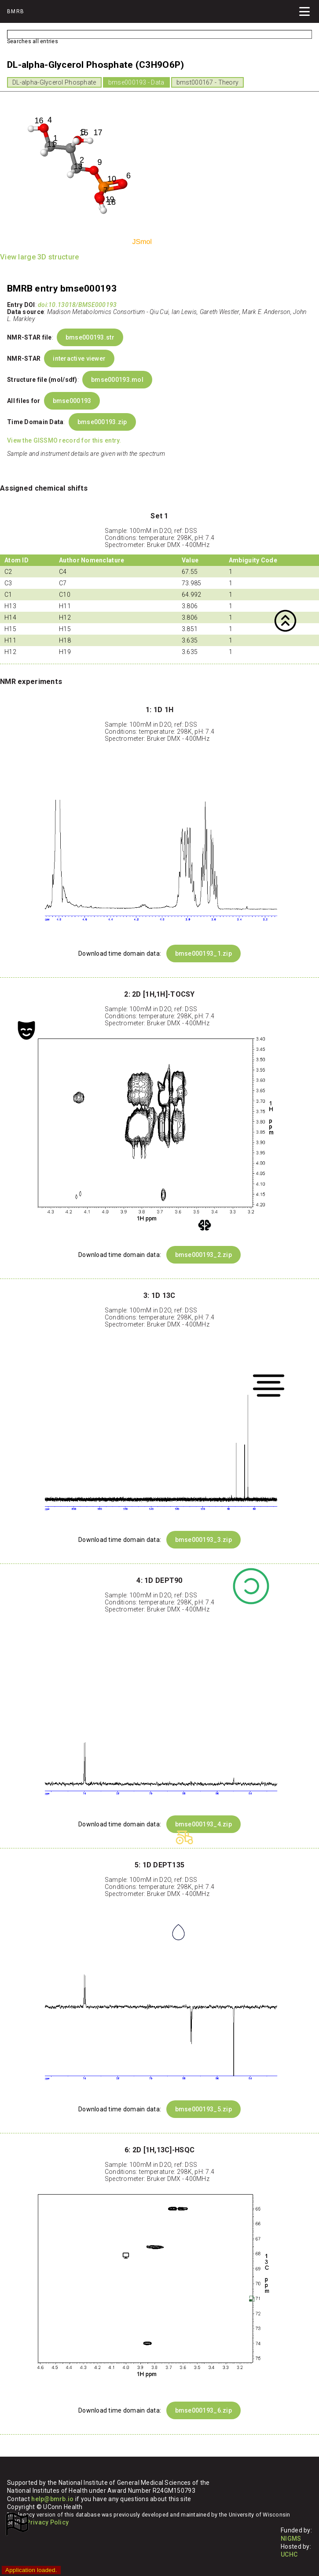  I want to click on indicates copyleft licensing on content, so click(251, 1586).